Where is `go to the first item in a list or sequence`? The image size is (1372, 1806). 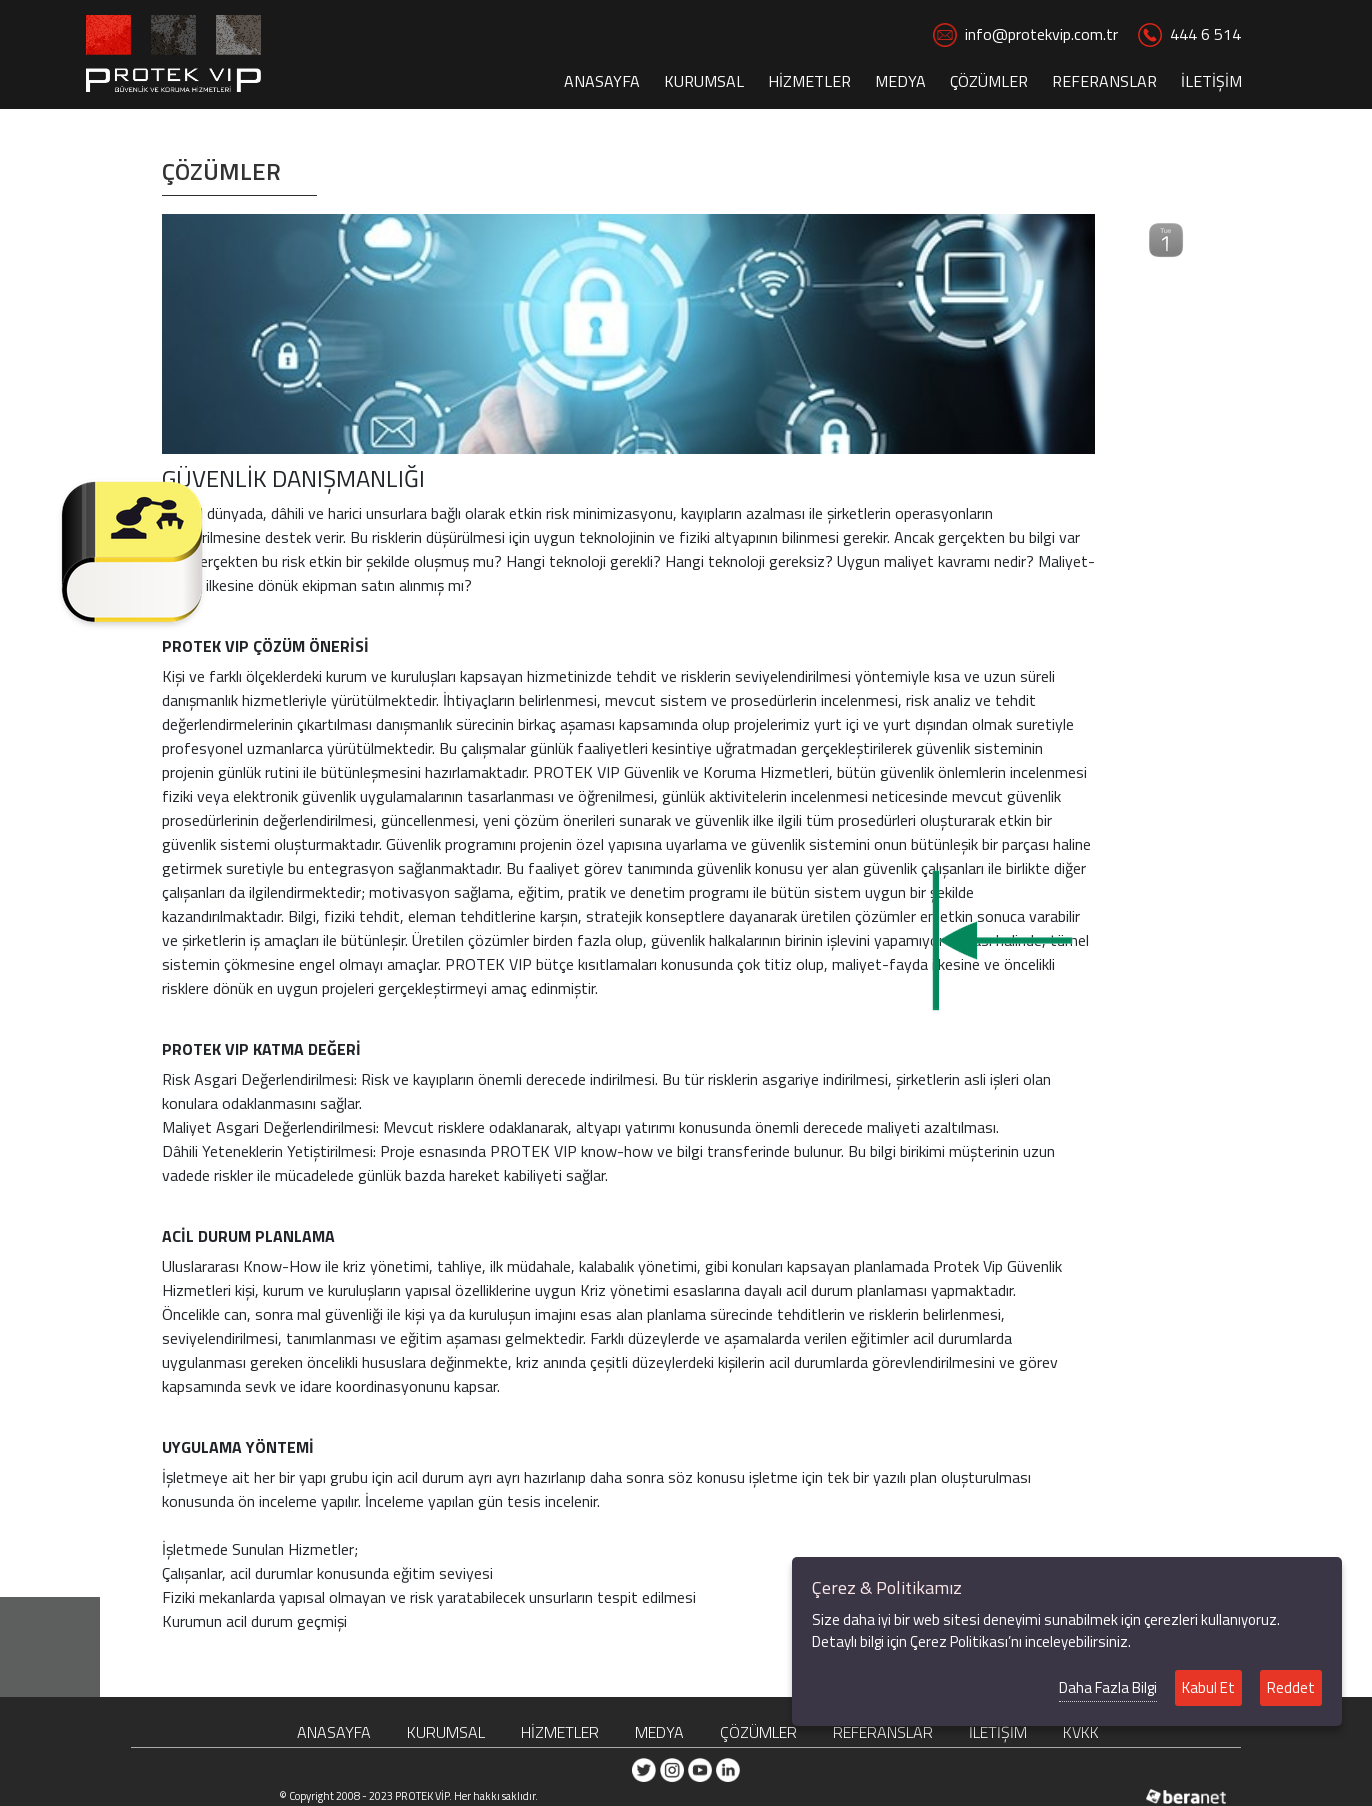
go to the first item in a list or sequence is located at coordinates (1002, 940).